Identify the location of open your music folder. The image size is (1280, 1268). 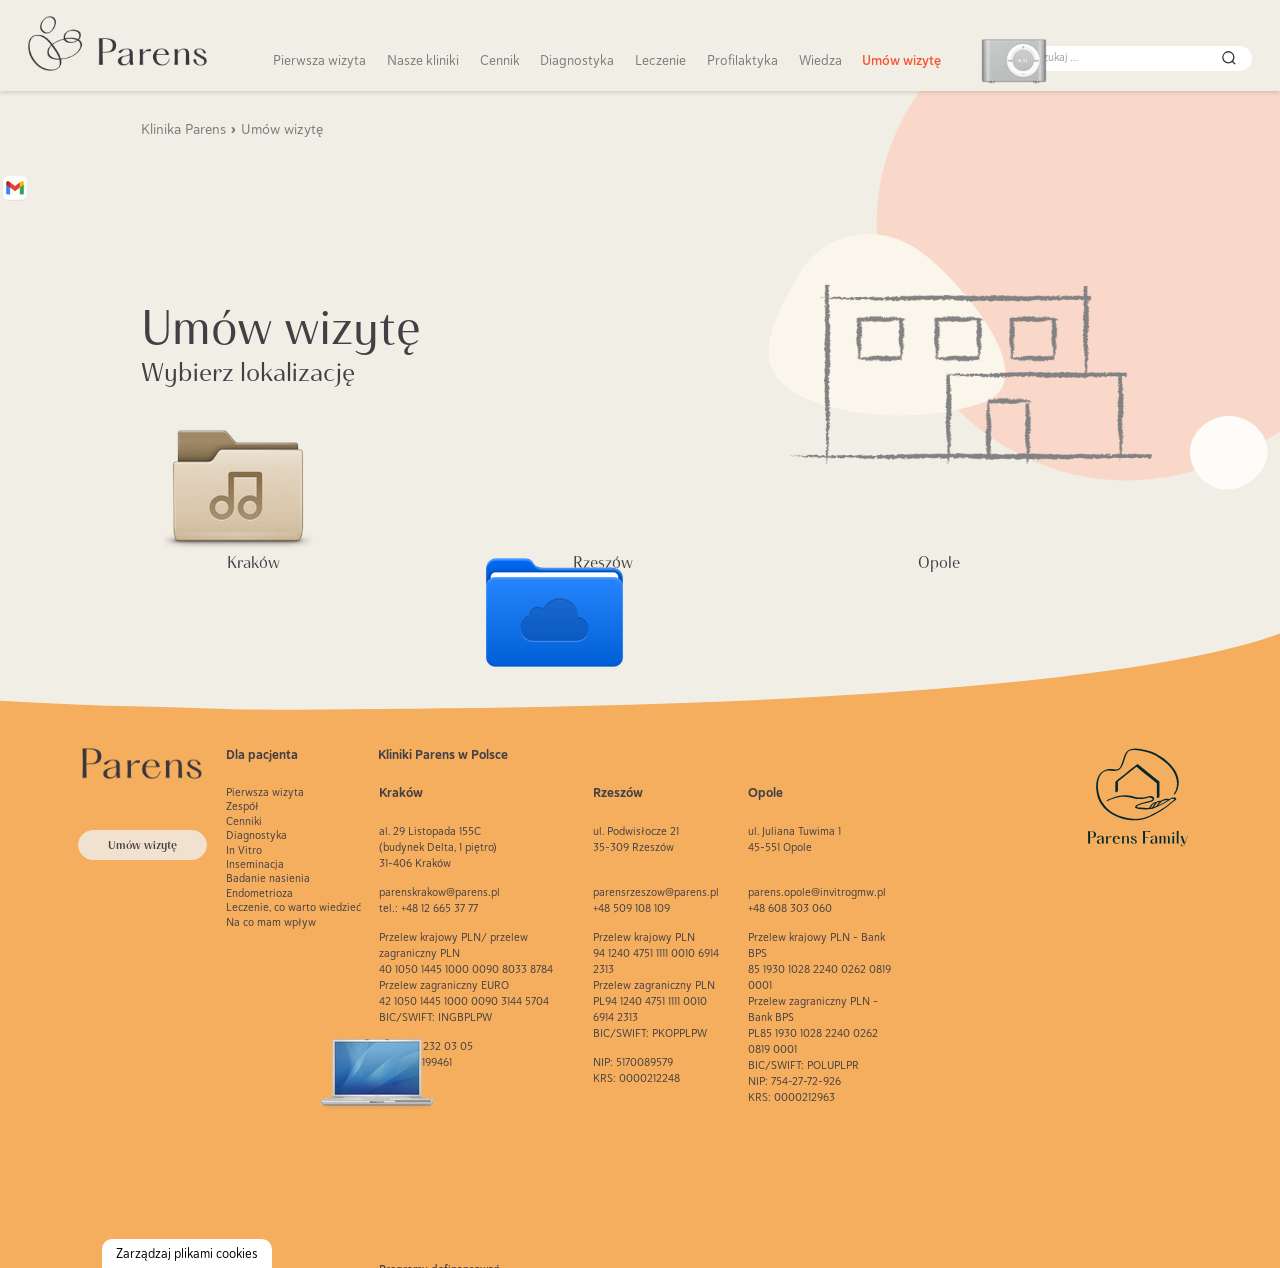
(238, 493).